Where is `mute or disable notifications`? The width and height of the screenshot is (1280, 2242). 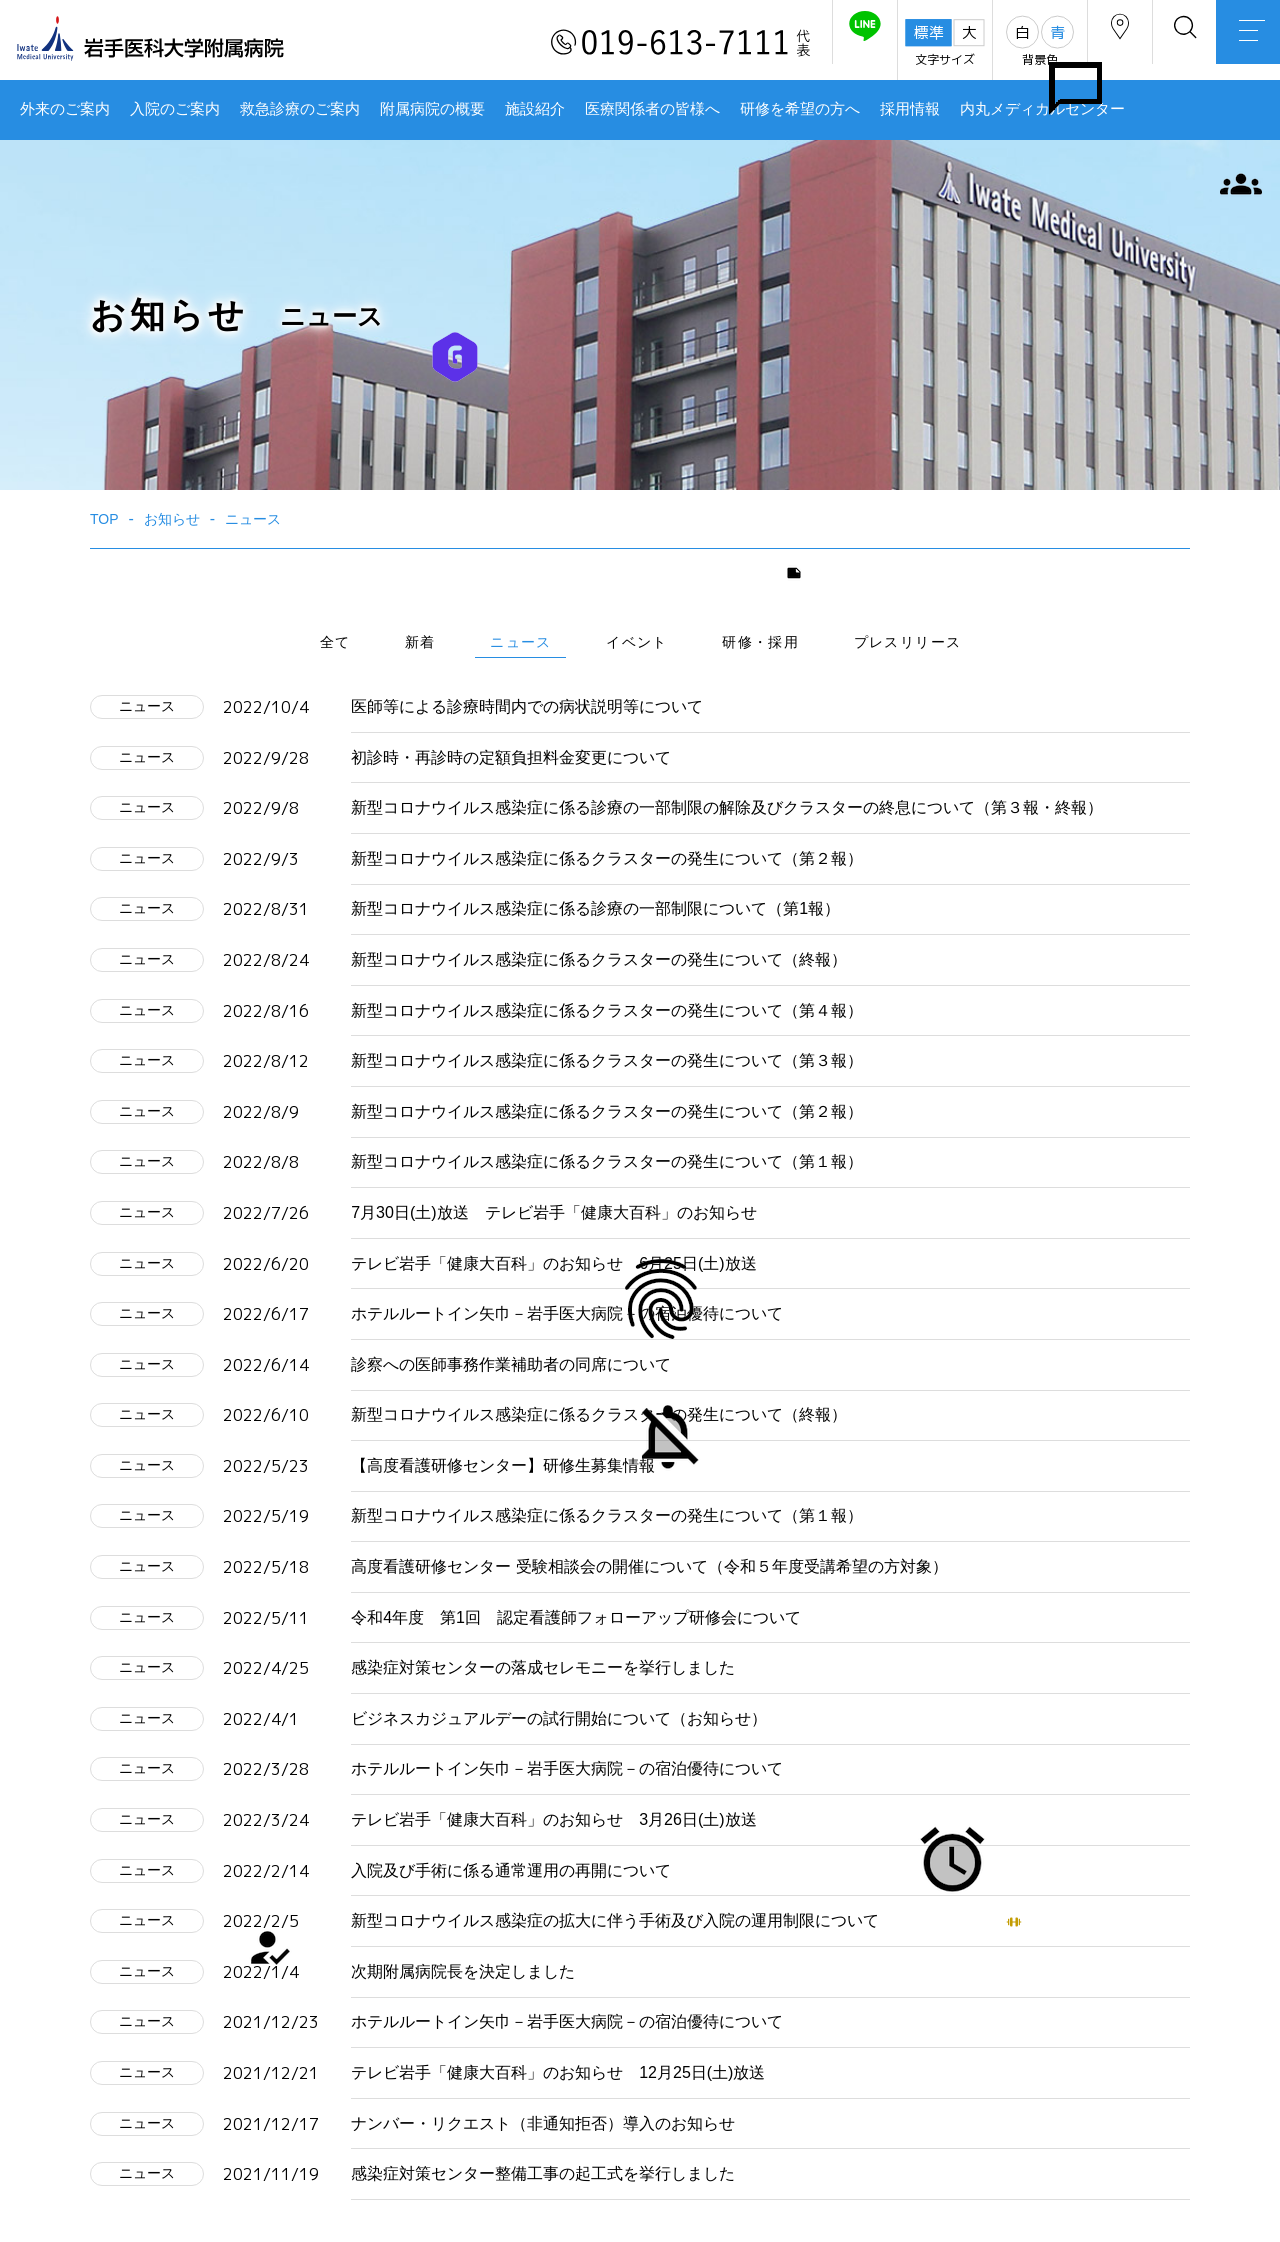
mute or disable notifications is located at coordinates (668, 1436).